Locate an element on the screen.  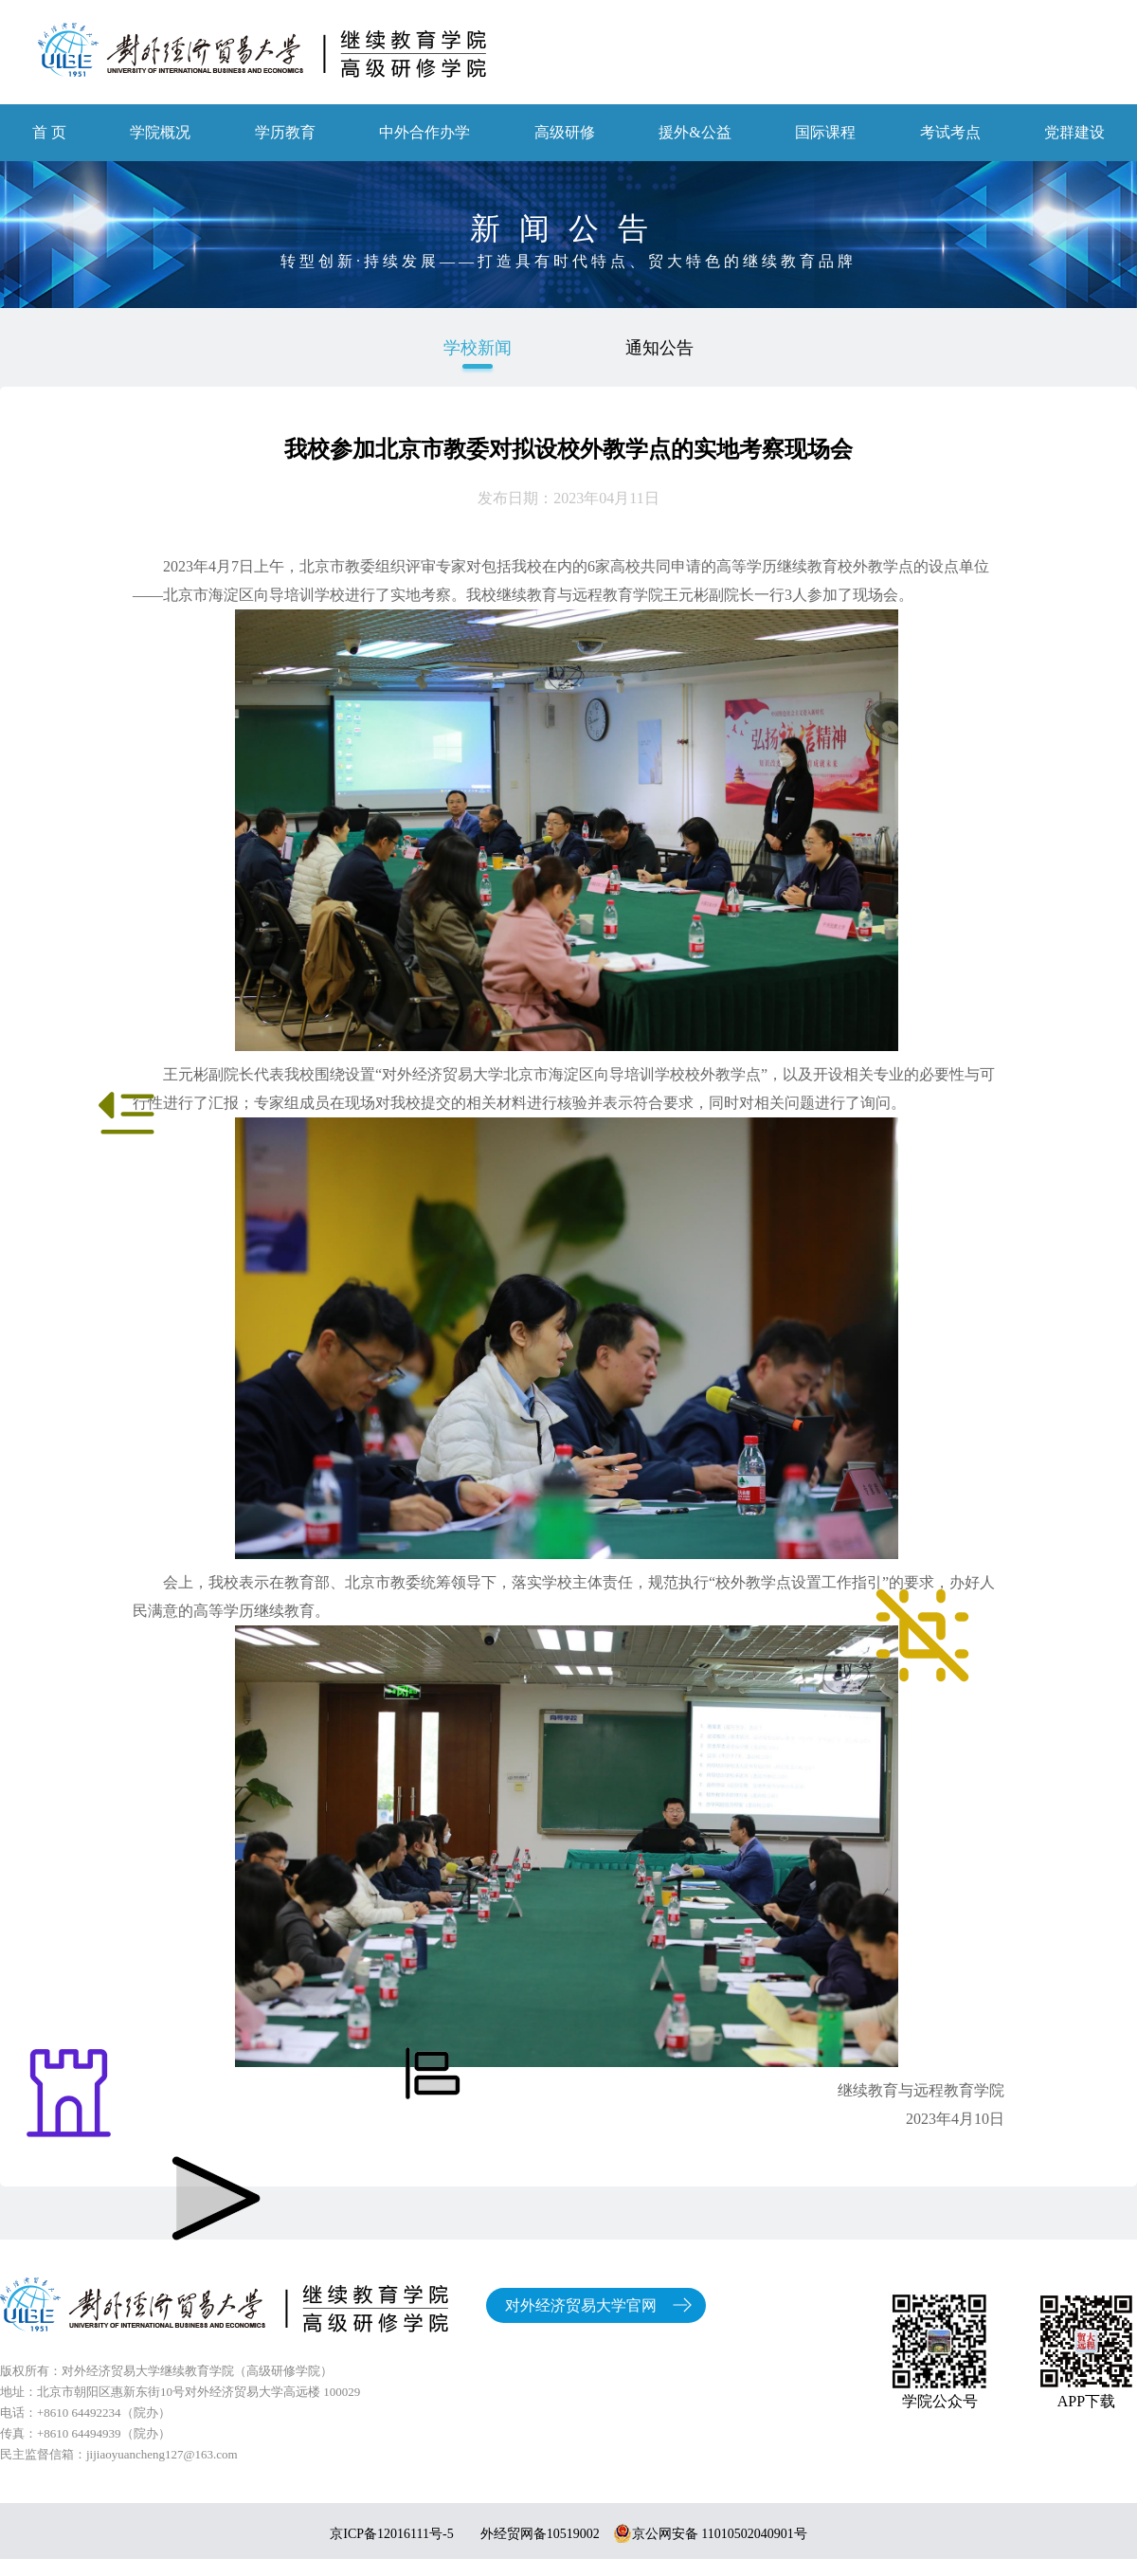
navigate to the next item is located at coordinates (209, 2198).